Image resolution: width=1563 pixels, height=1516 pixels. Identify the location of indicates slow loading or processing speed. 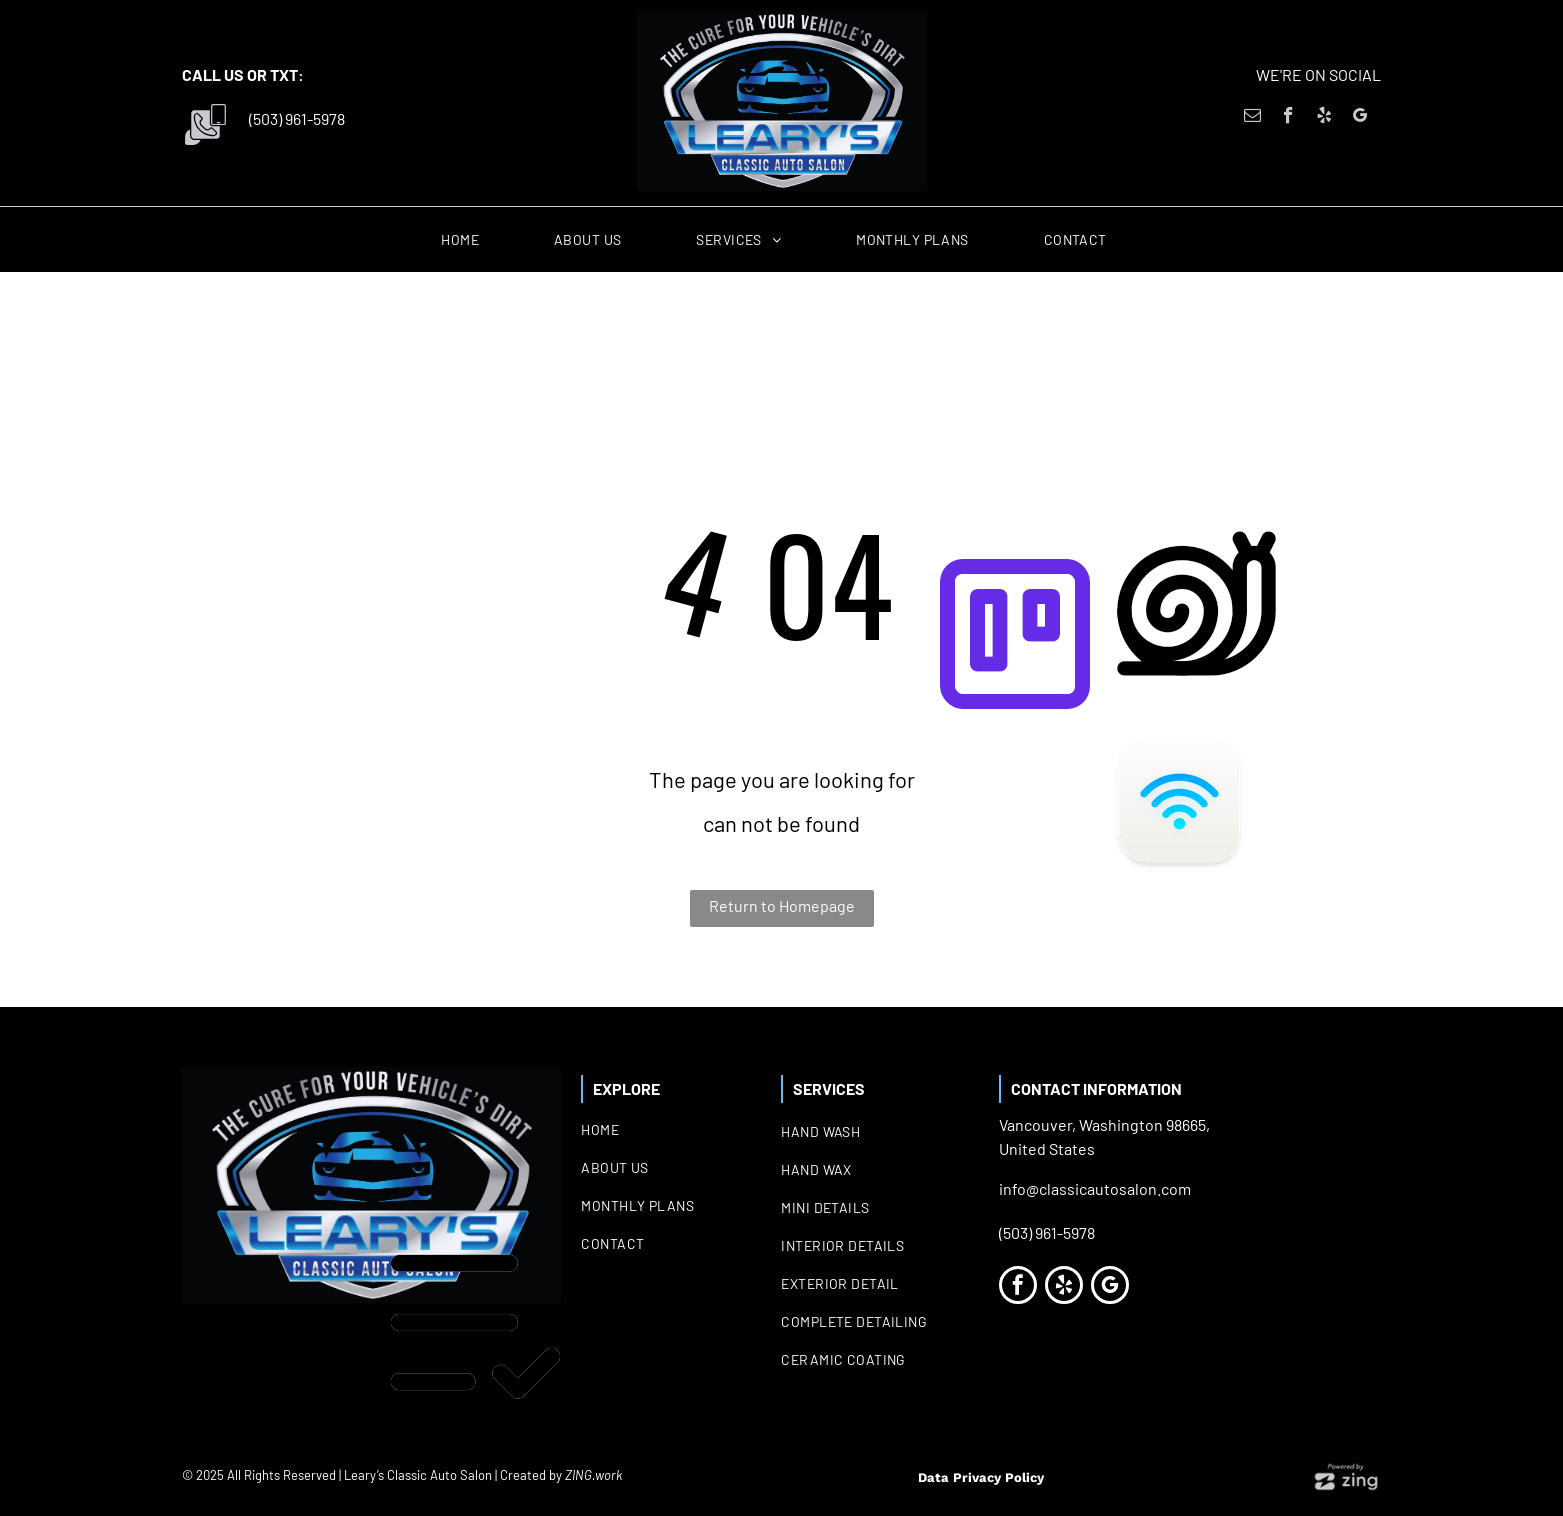
(1196, 603).